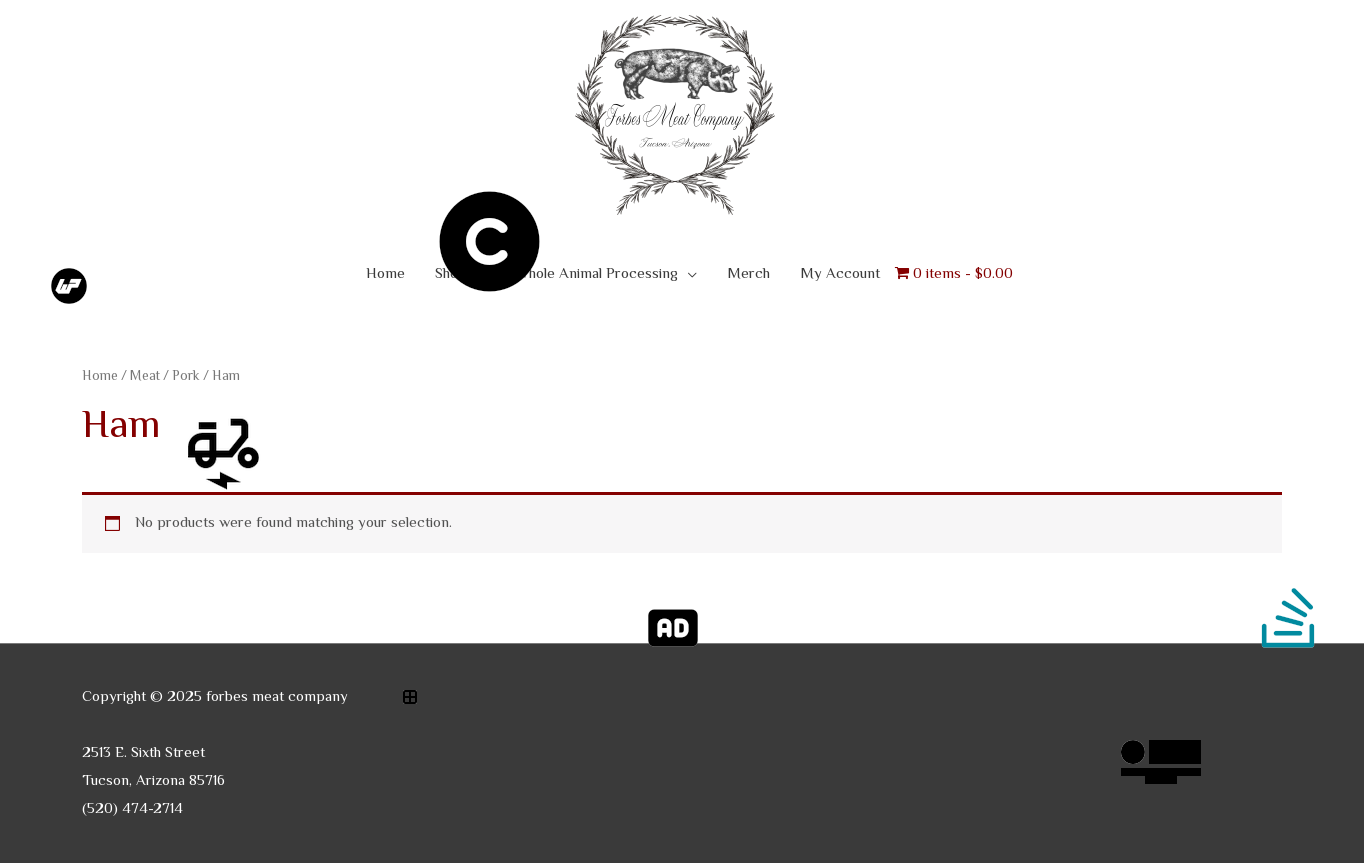 The width and height of the screenshot is (1364, 863). Describe the element at coordinates (673, 628) in the screenshot. I see `enable audio description for accessibility` at that location.